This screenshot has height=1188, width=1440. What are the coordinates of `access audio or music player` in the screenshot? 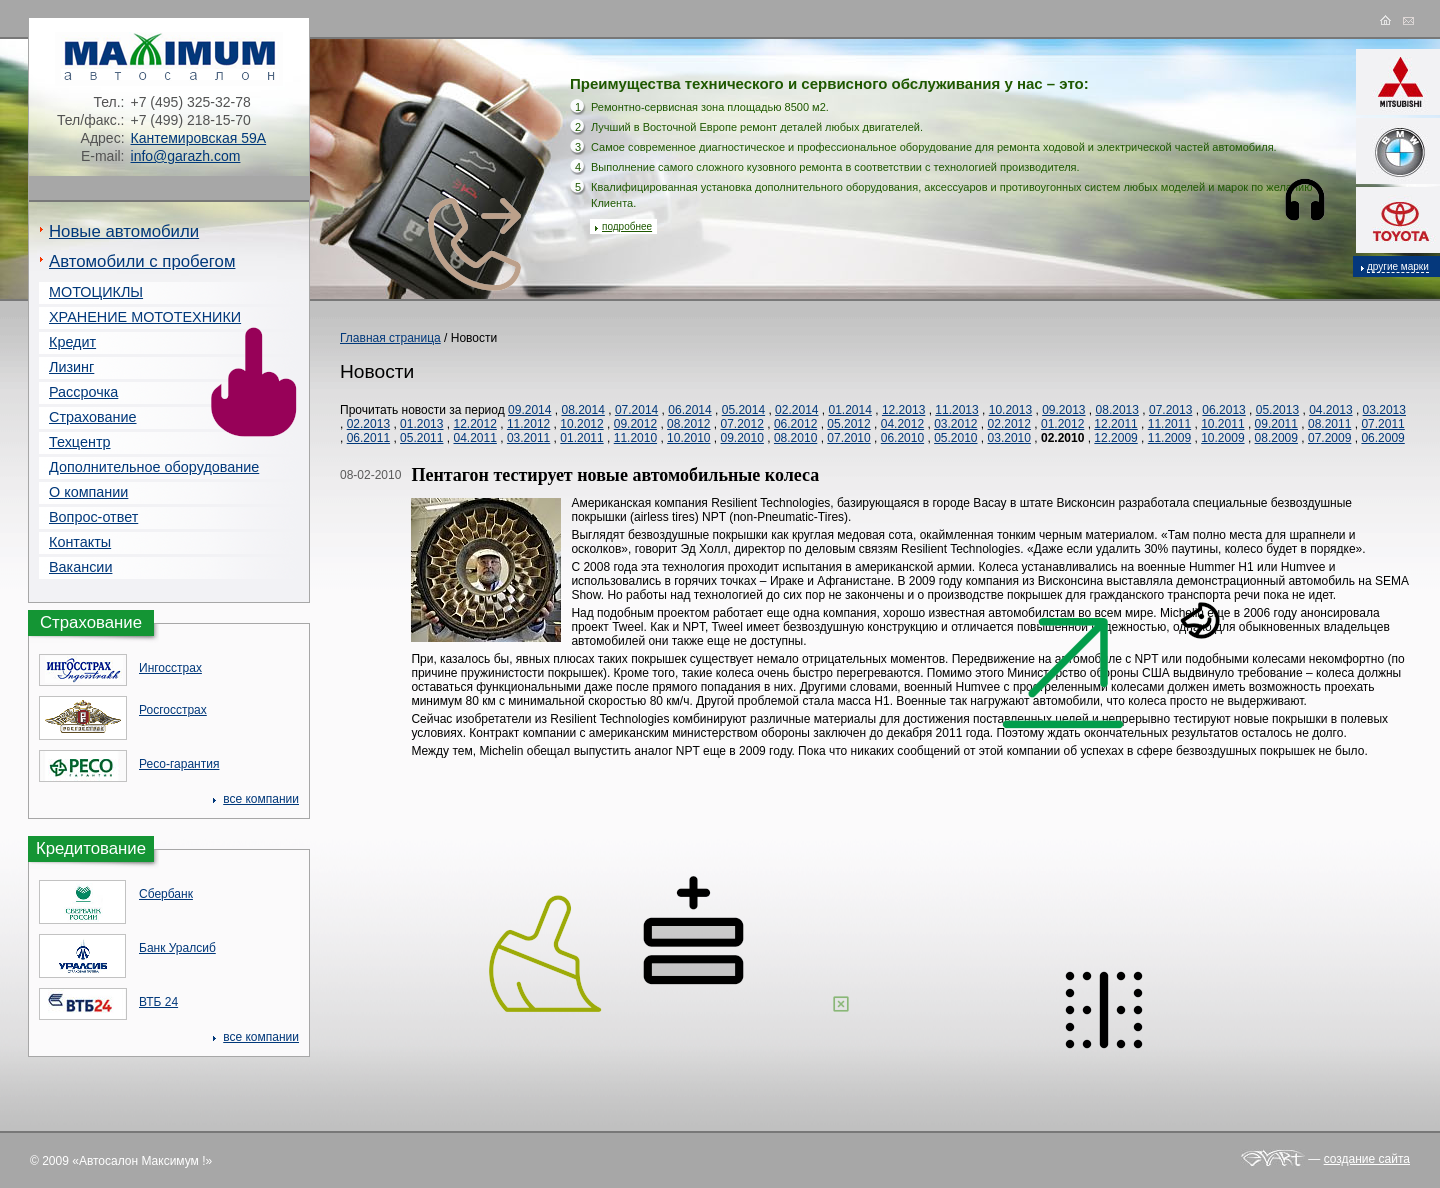 It's located at (1305, 201).